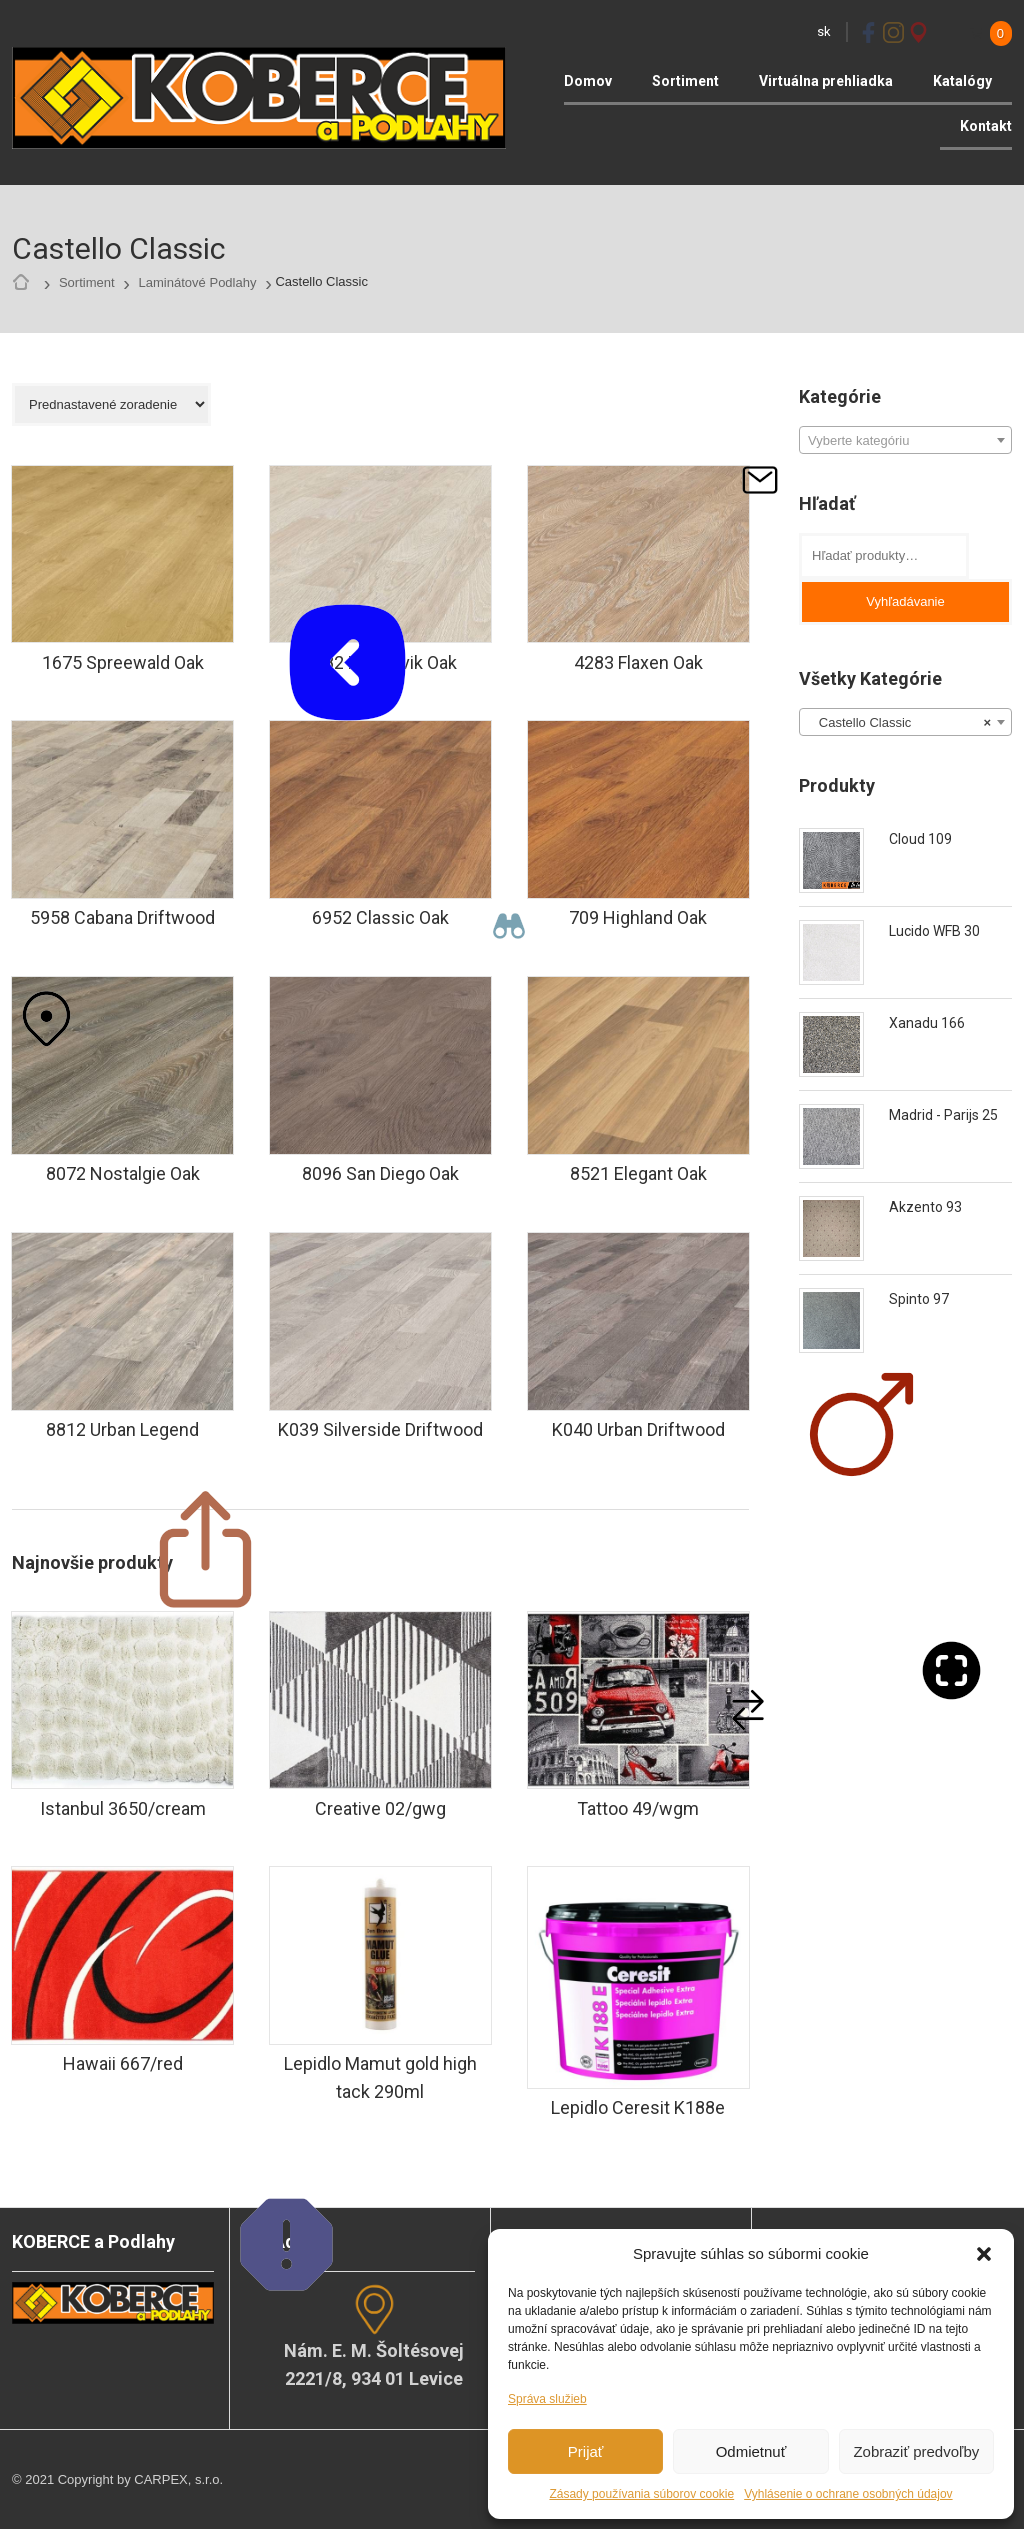 The width and height of the screenshot is (1024, 2529). I want to click on go back to the previous screen, so click(347, 662).